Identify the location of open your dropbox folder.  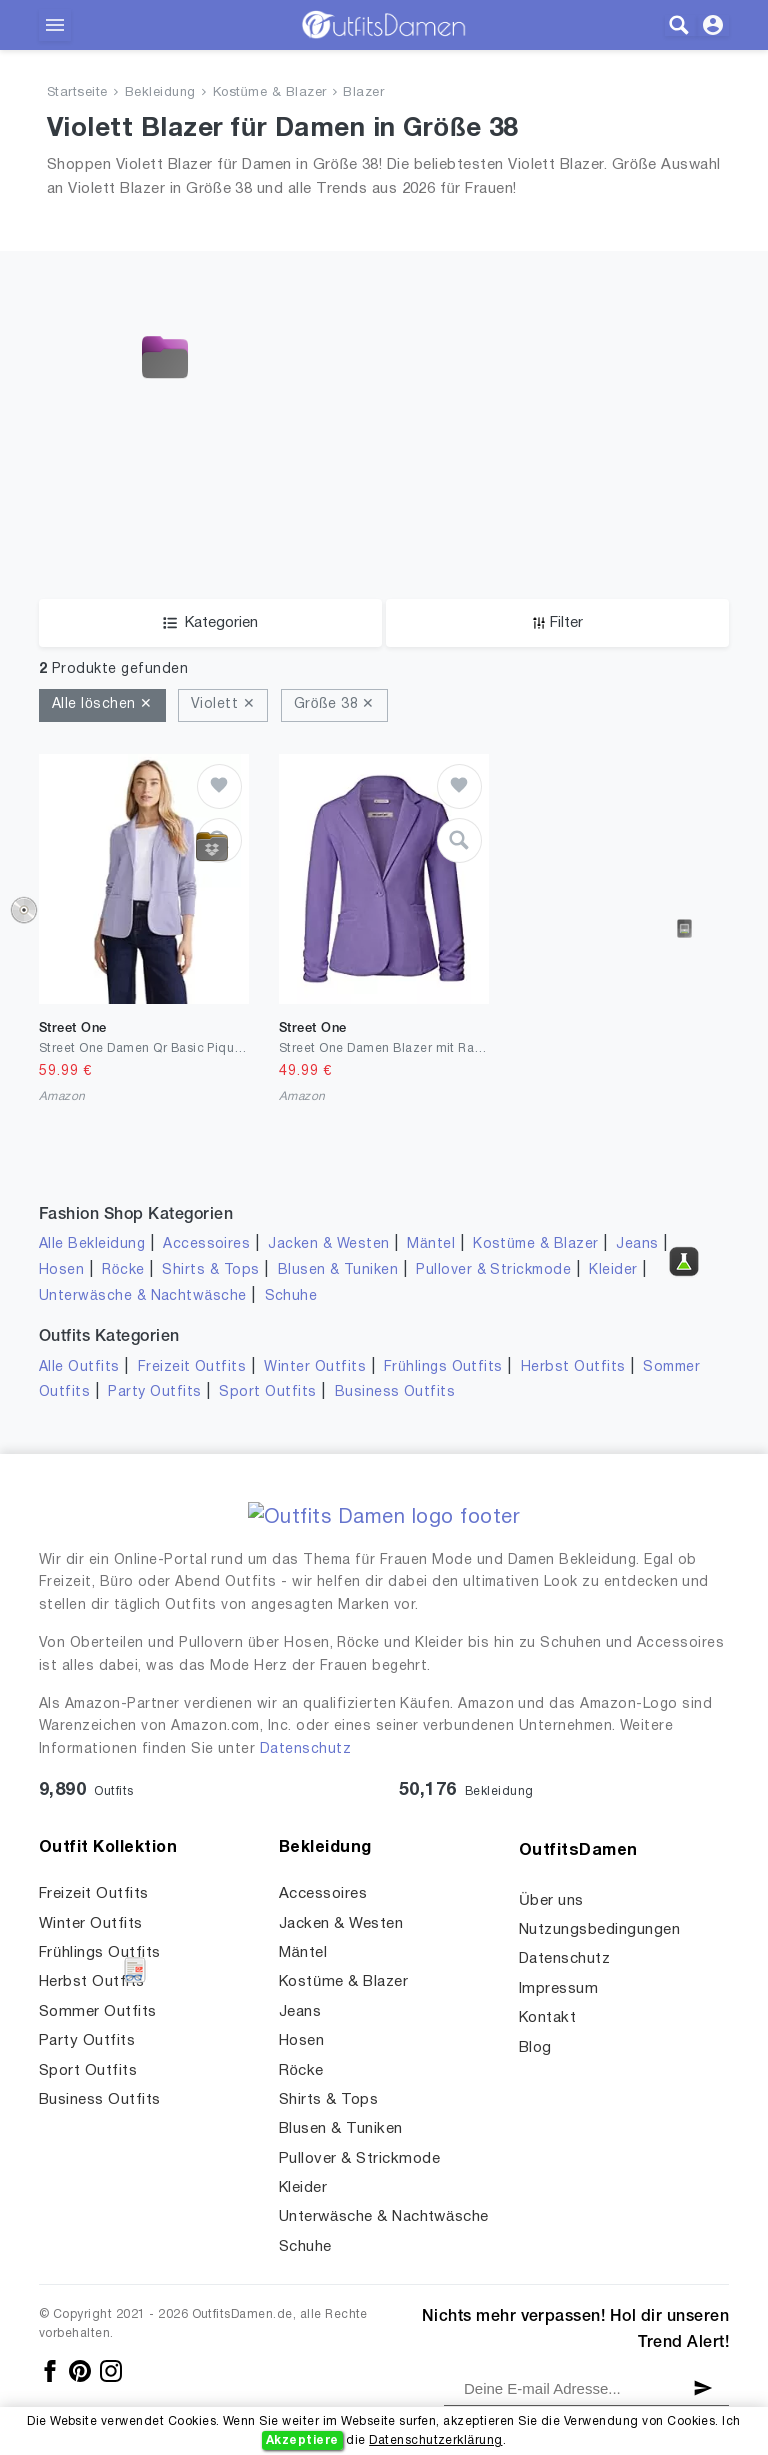
(212, 846).